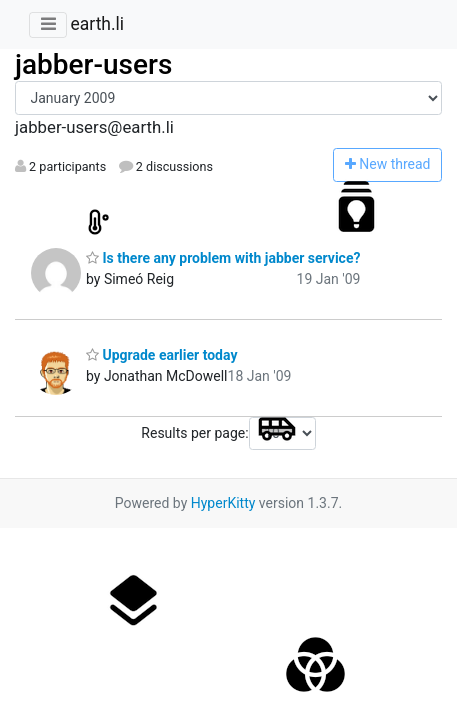 This screenshot has width=457, height=720. Describe the element at coordinates (356, 206) in the screenshot. I see `view batch predictions or queued insights` at that location.